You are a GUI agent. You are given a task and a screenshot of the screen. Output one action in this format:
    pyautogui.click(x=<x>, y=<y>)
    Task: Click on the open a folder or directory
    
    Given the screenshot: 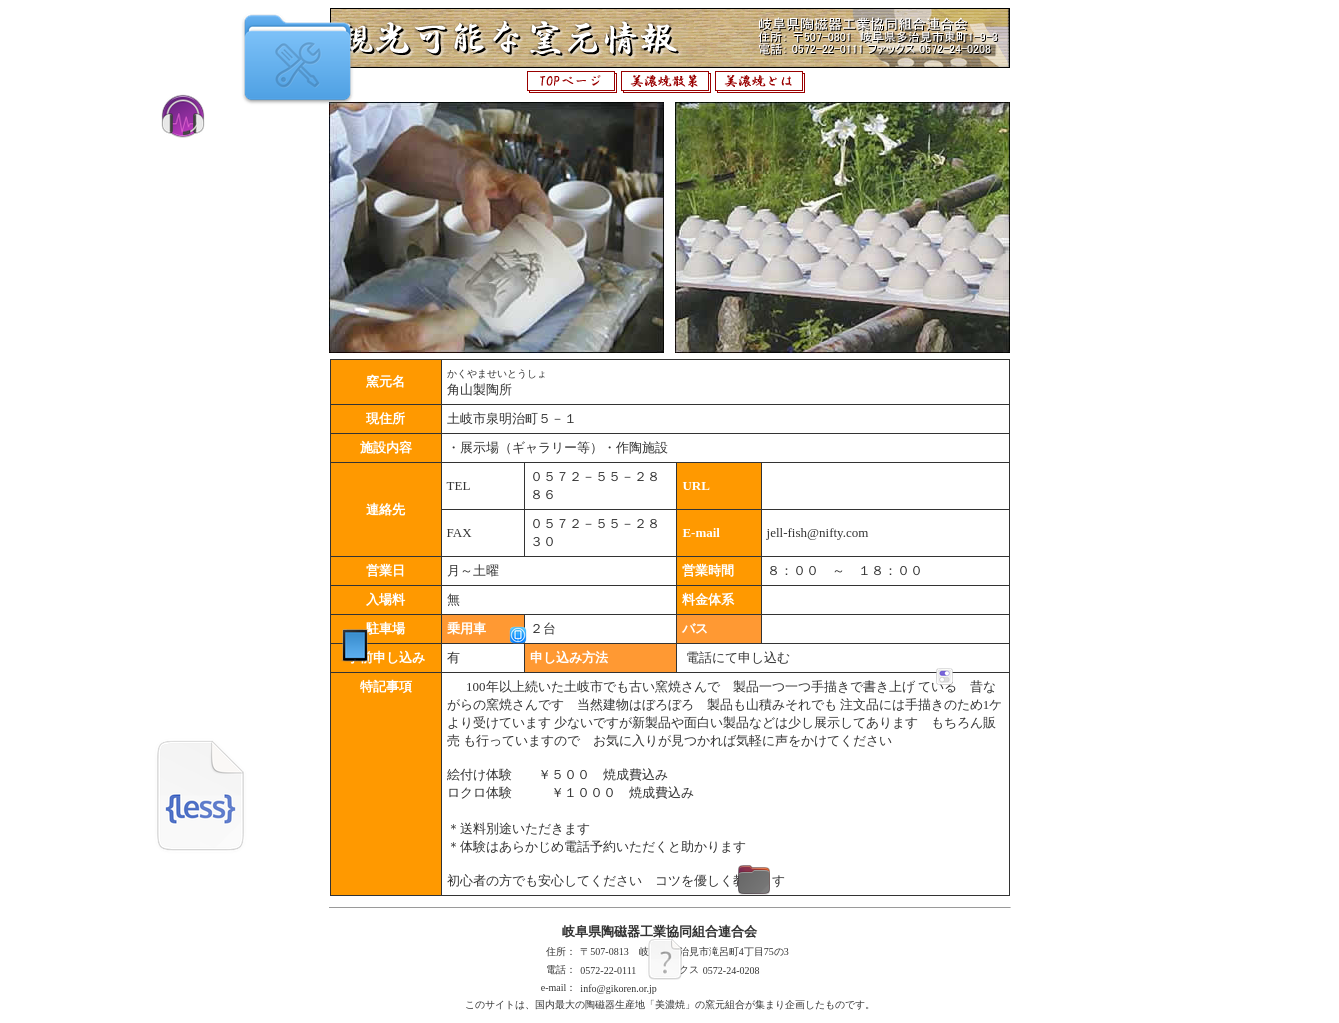 What is the action you would take?
    pyautogui.click(x=754, y=879)
    